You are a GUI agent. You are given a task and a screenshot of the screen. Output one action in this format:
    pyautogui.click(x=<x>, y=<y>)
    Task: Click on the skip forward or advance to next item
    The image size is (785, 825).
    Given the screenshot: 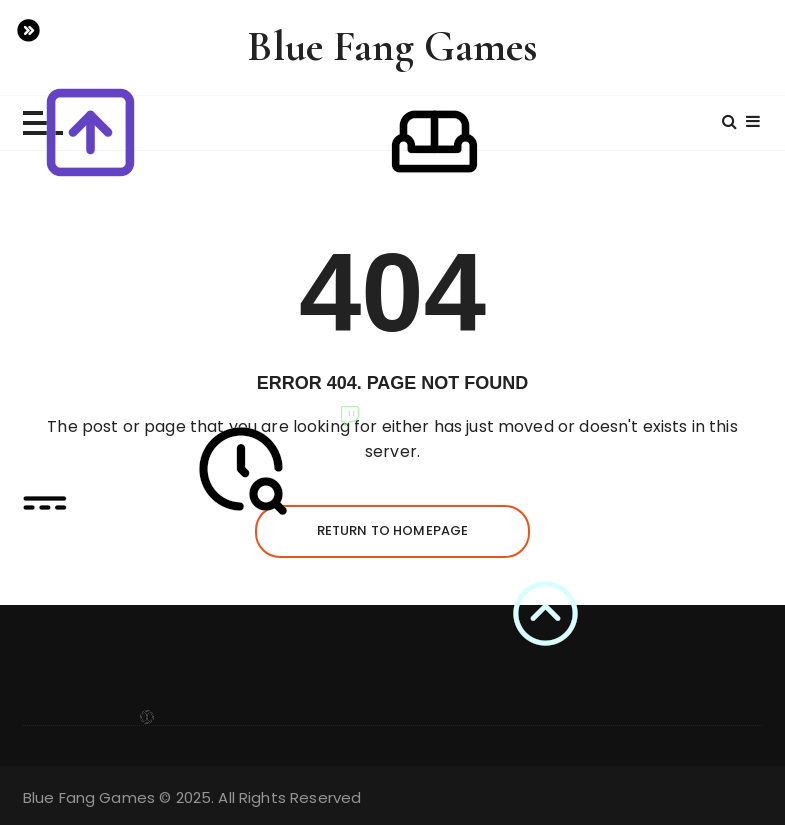 What is the action you would take?
    pyautogui.click(x=28, y=30)
    